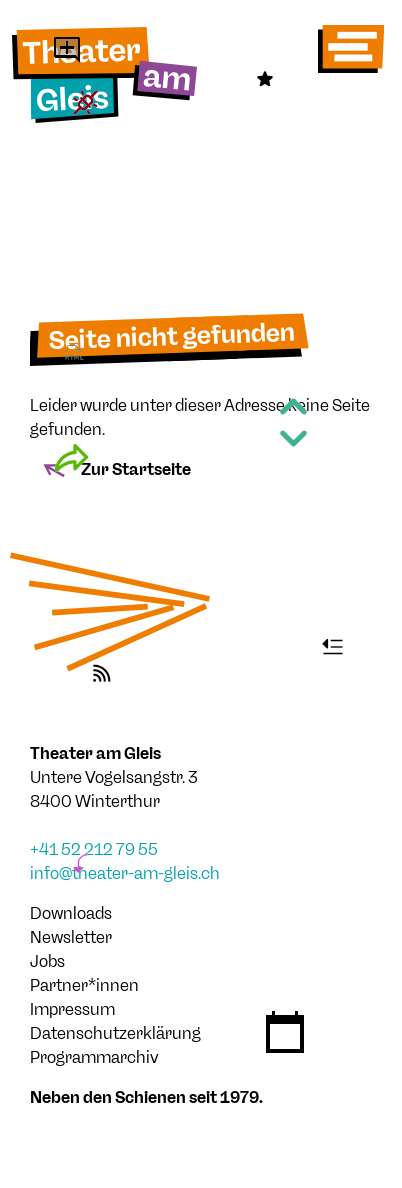  Describe the element at coordinates (333, 647) in the screenshot. I see `decrease text indentation` at that location.